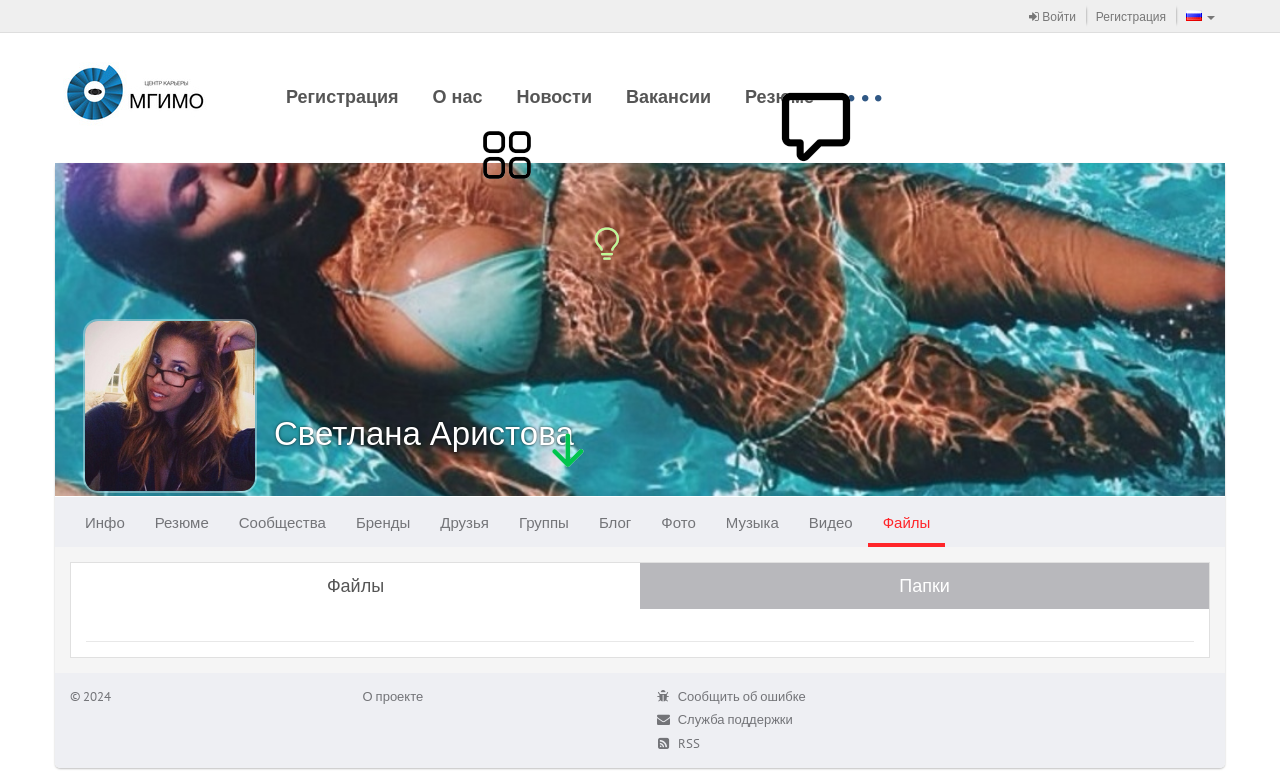  What do you see at coordinates (816, 127) in the screenshot?
I see `open comments section` at bounding box center [816, 127].